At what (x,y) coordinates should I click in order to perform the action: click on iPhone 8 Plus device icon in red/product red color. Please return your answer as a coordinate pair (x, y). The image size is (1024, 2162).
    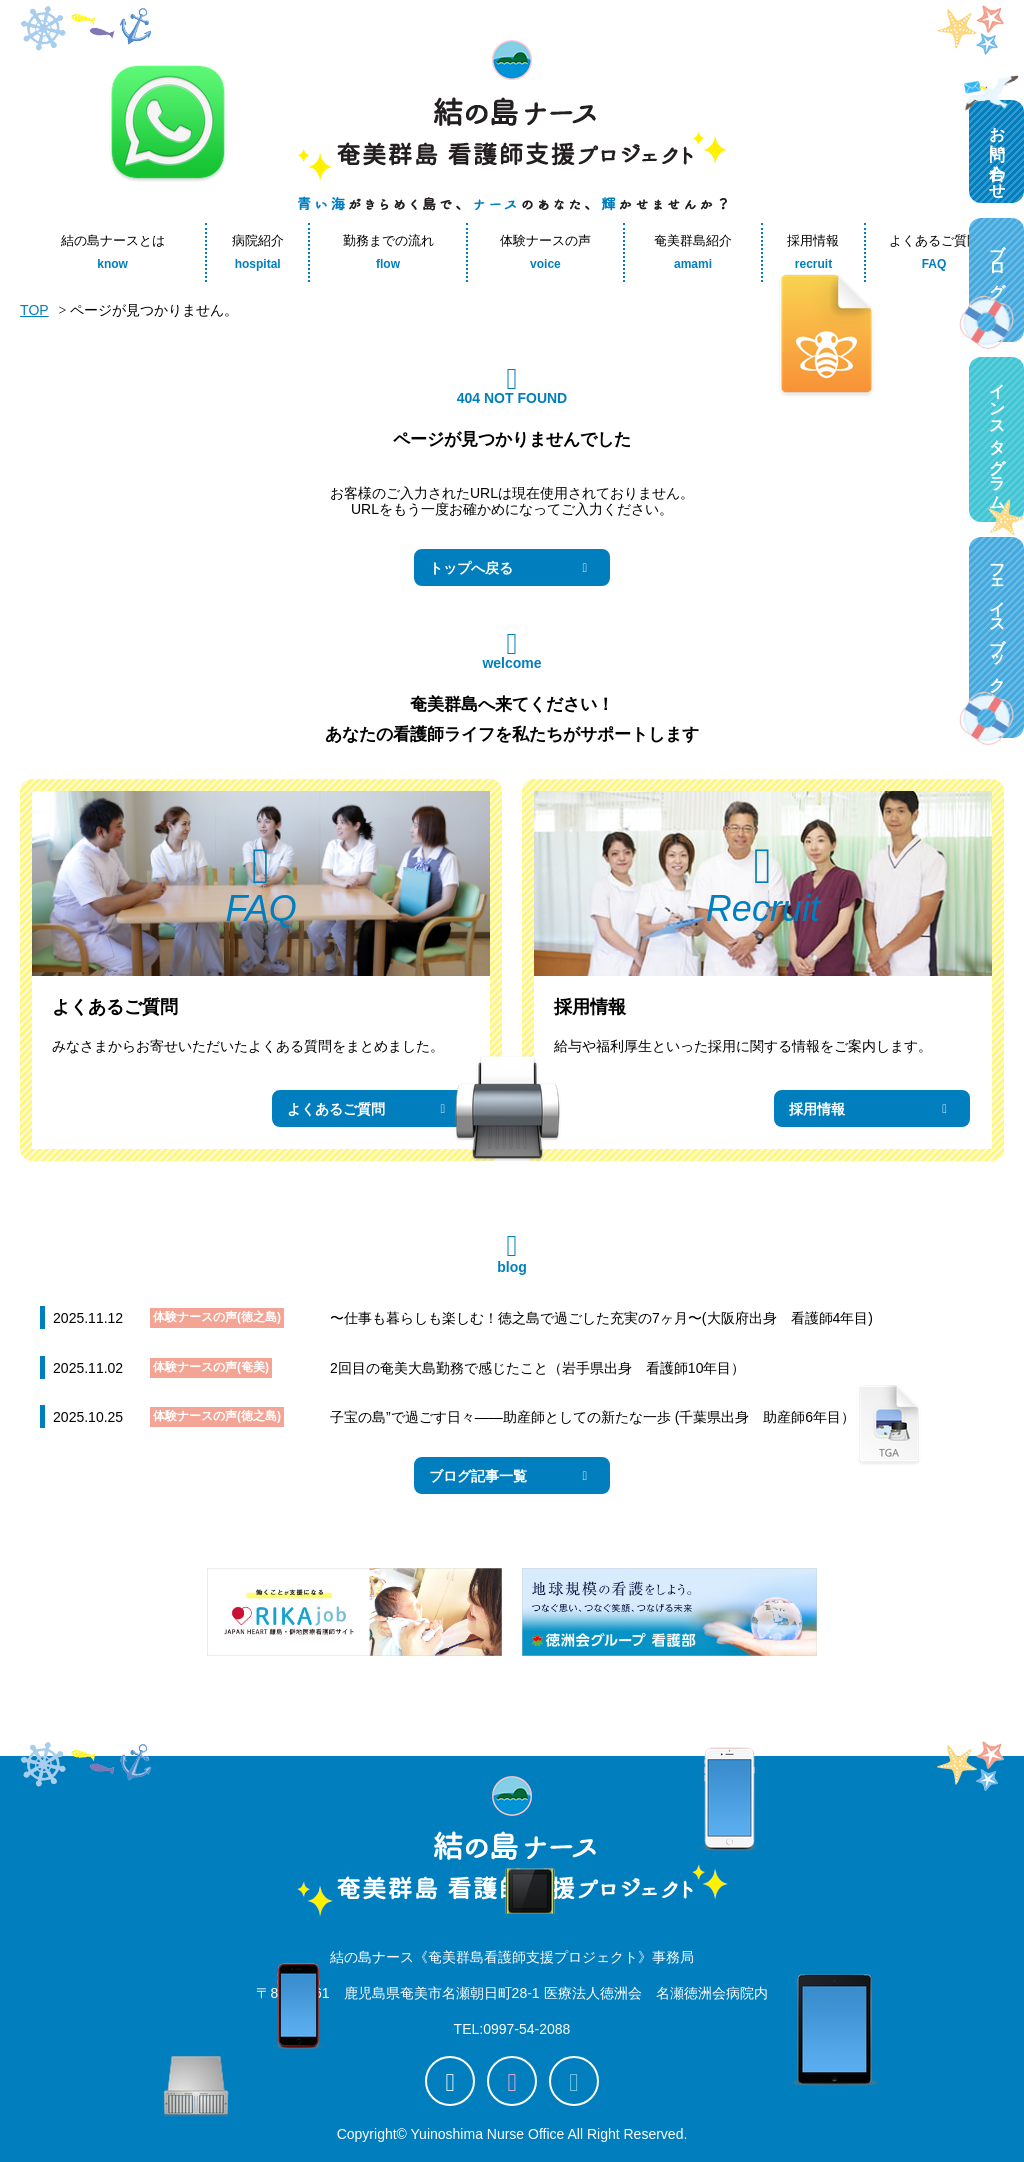
    Looking at the image, I should click on (298, 2006).